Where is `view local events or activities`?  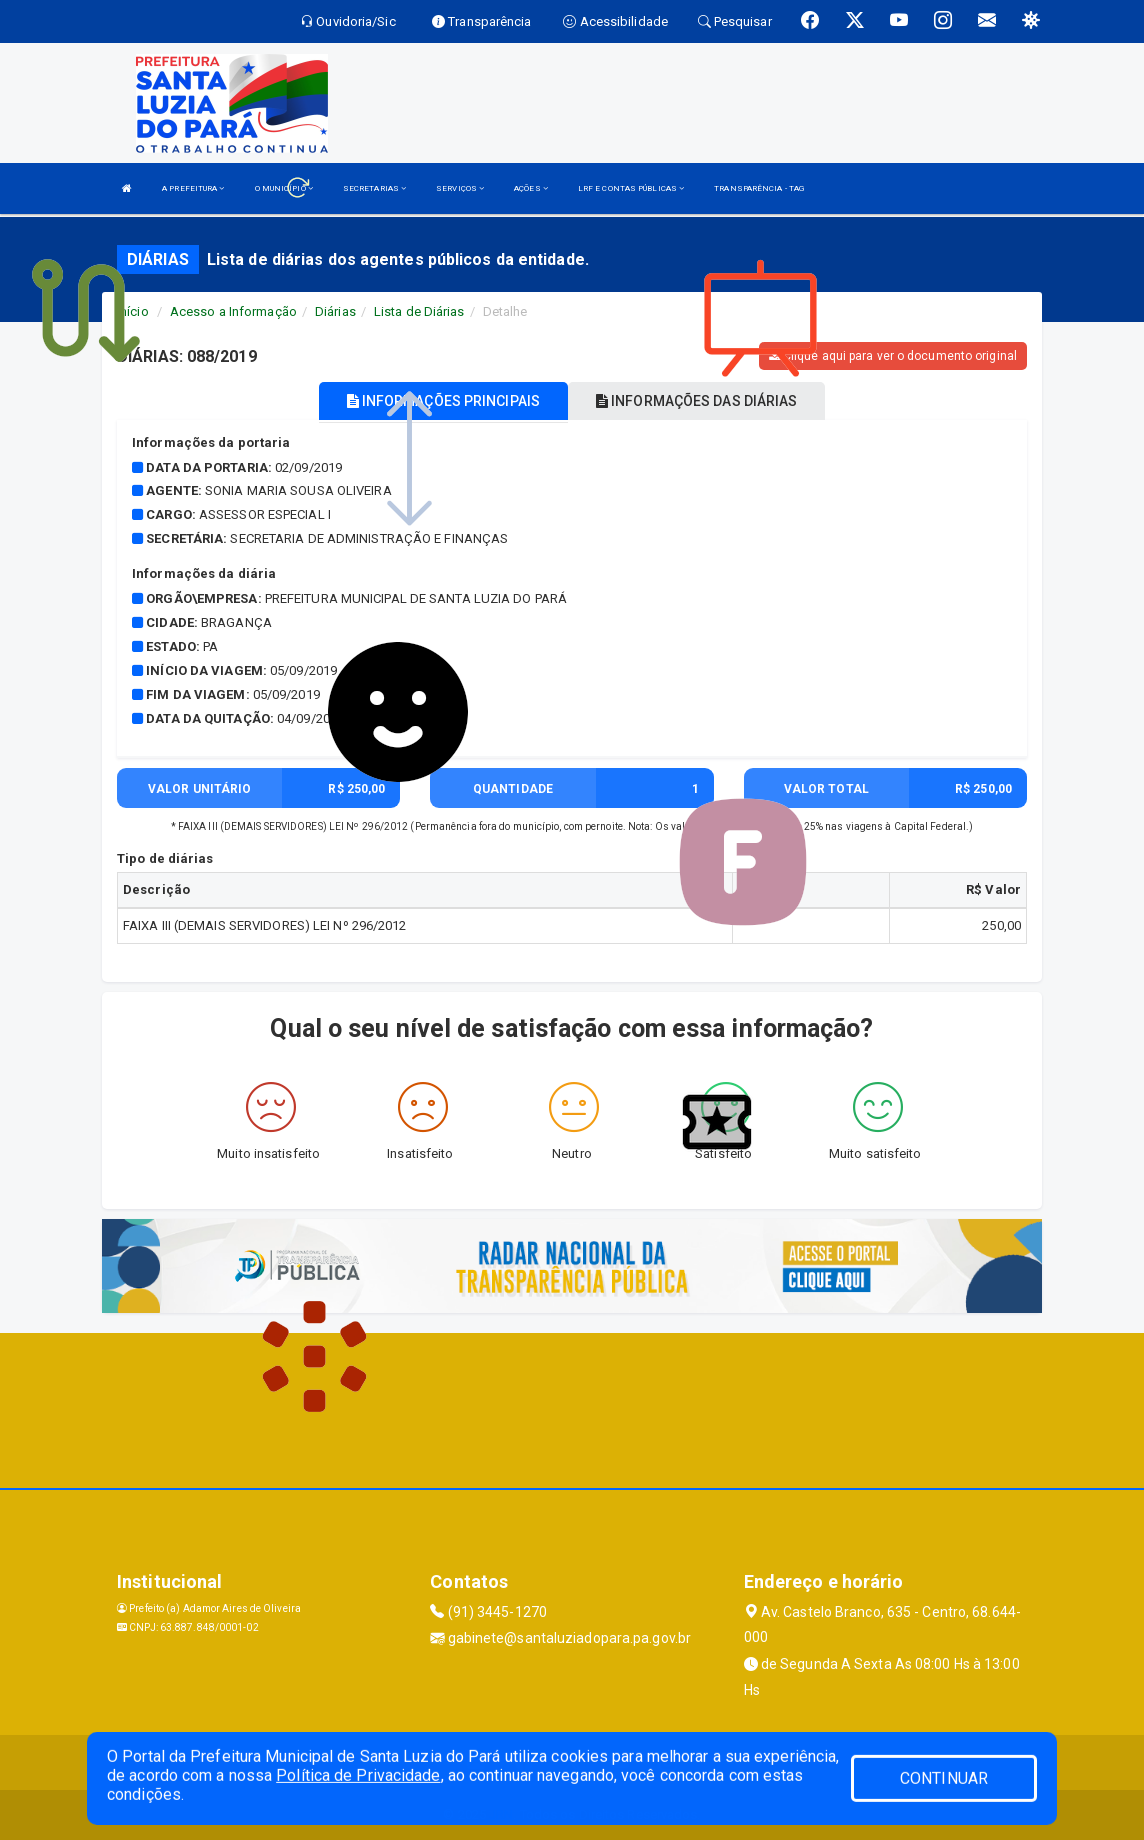
view local events or activities is located at coordinates (717, 1122).